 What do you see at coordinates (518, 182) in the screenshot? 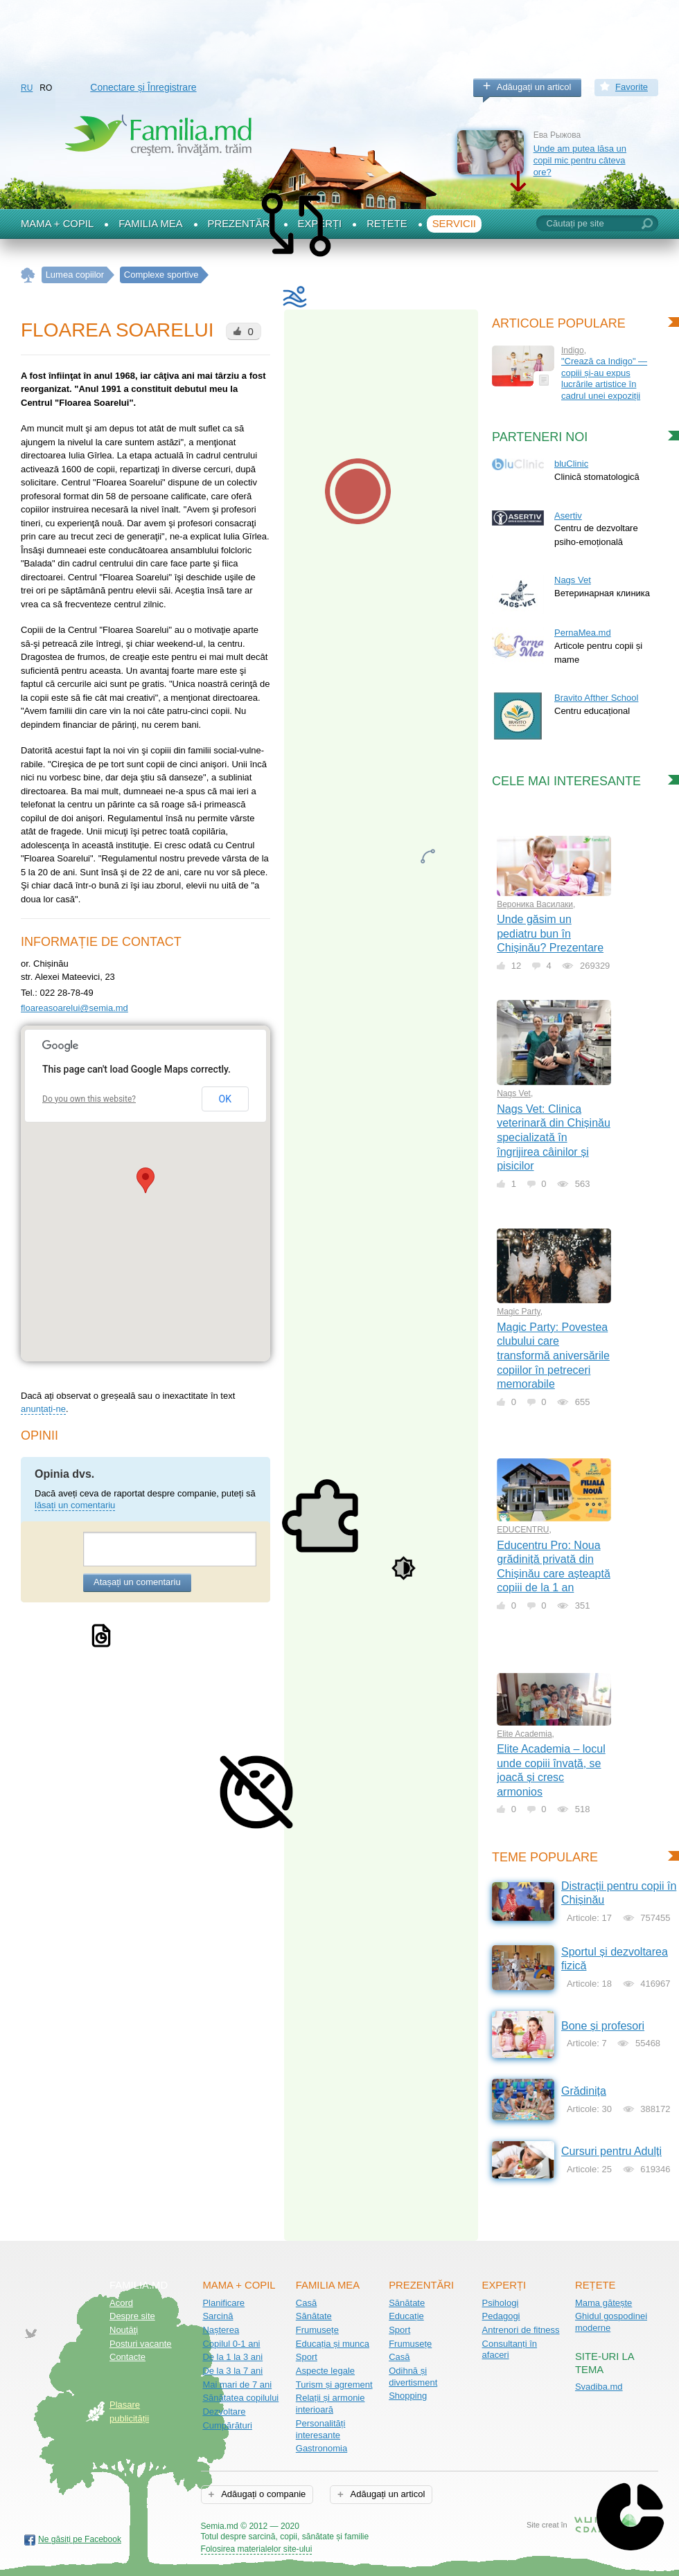
I see `scroll down or view more content` at bounding box center [518, 182].